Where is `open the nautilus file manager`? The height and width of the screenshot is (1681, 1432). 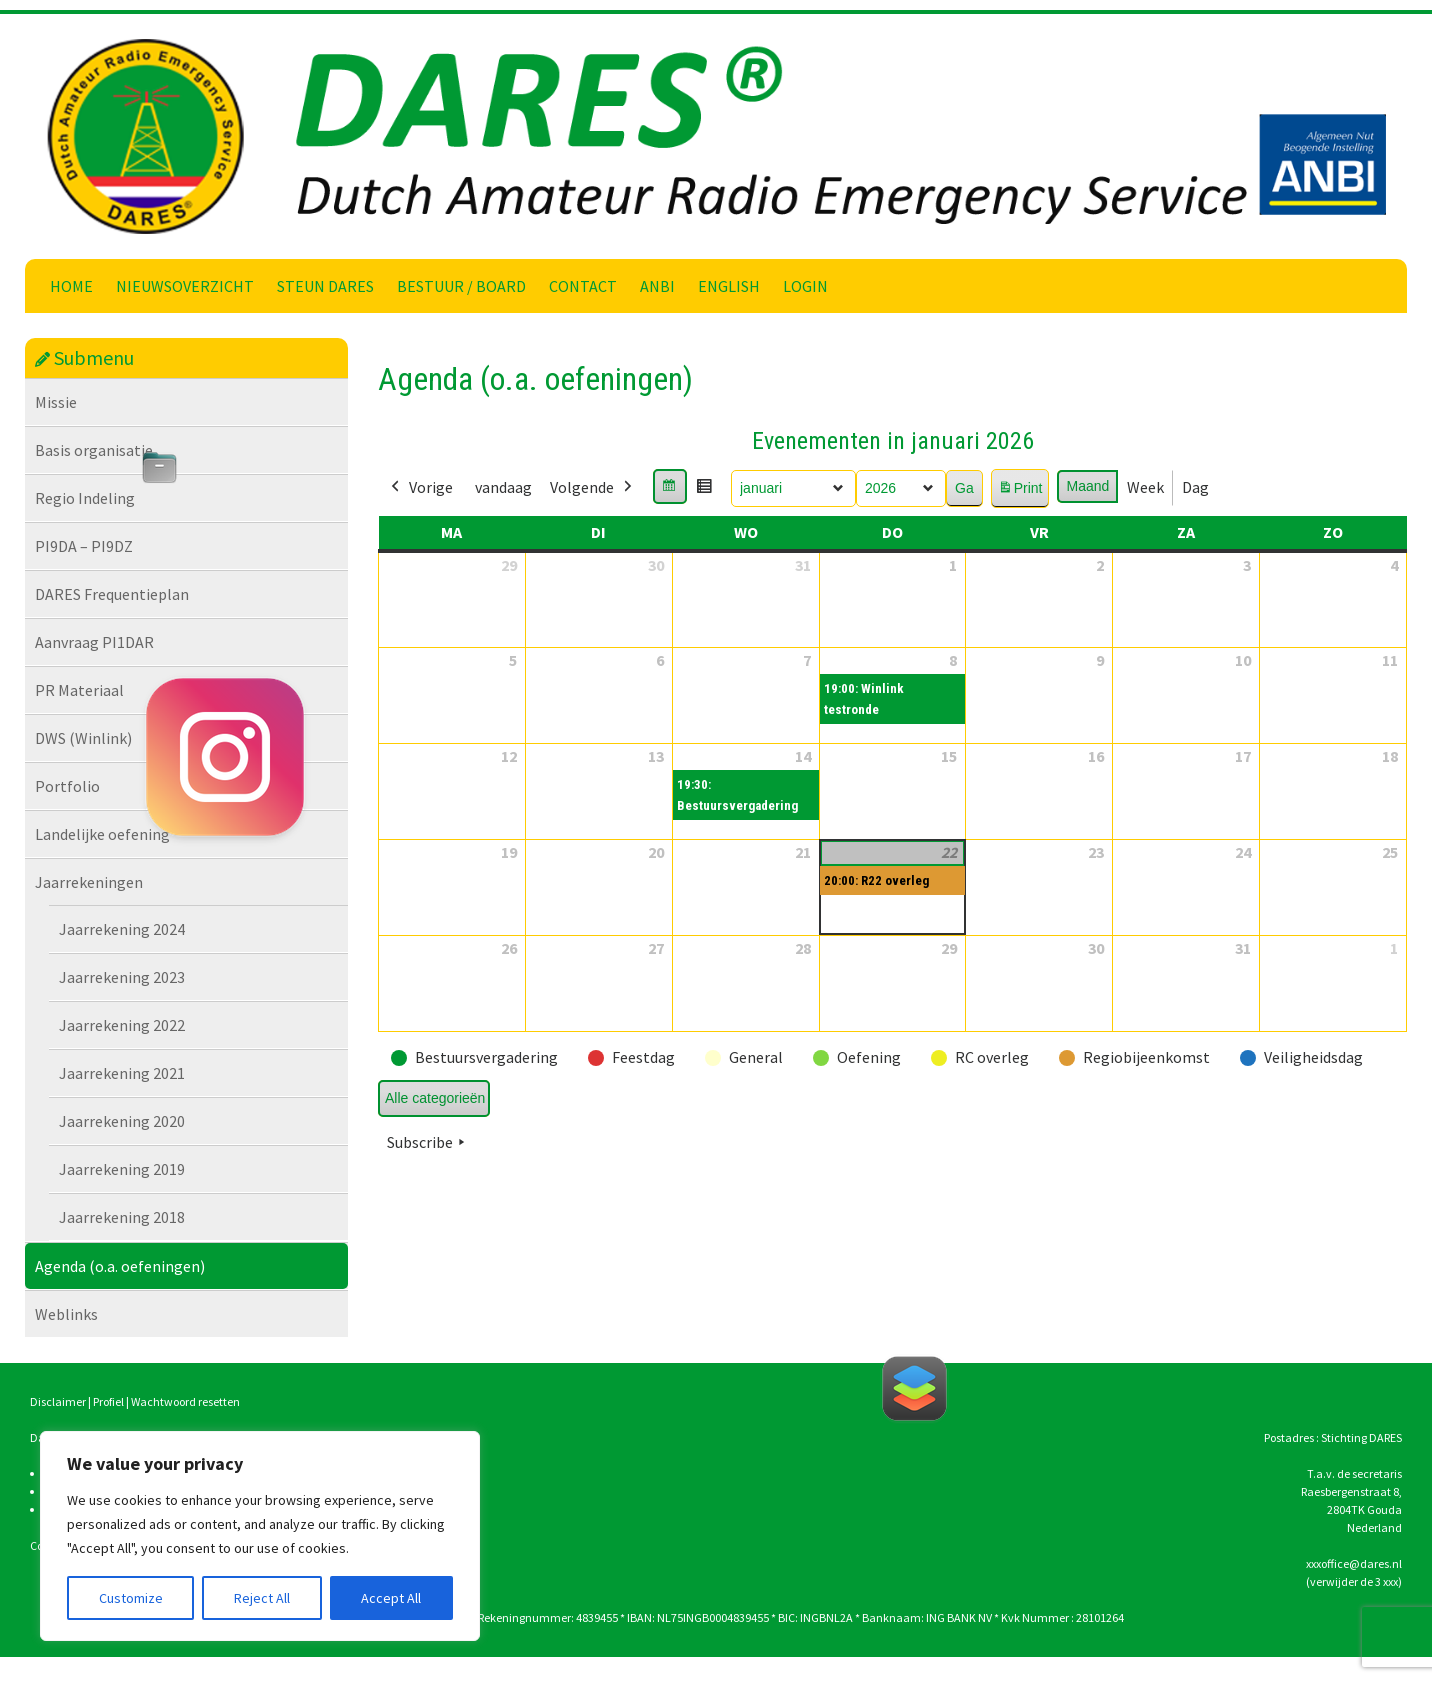
open the nautilus file manager is located at coordinates (159, 467).